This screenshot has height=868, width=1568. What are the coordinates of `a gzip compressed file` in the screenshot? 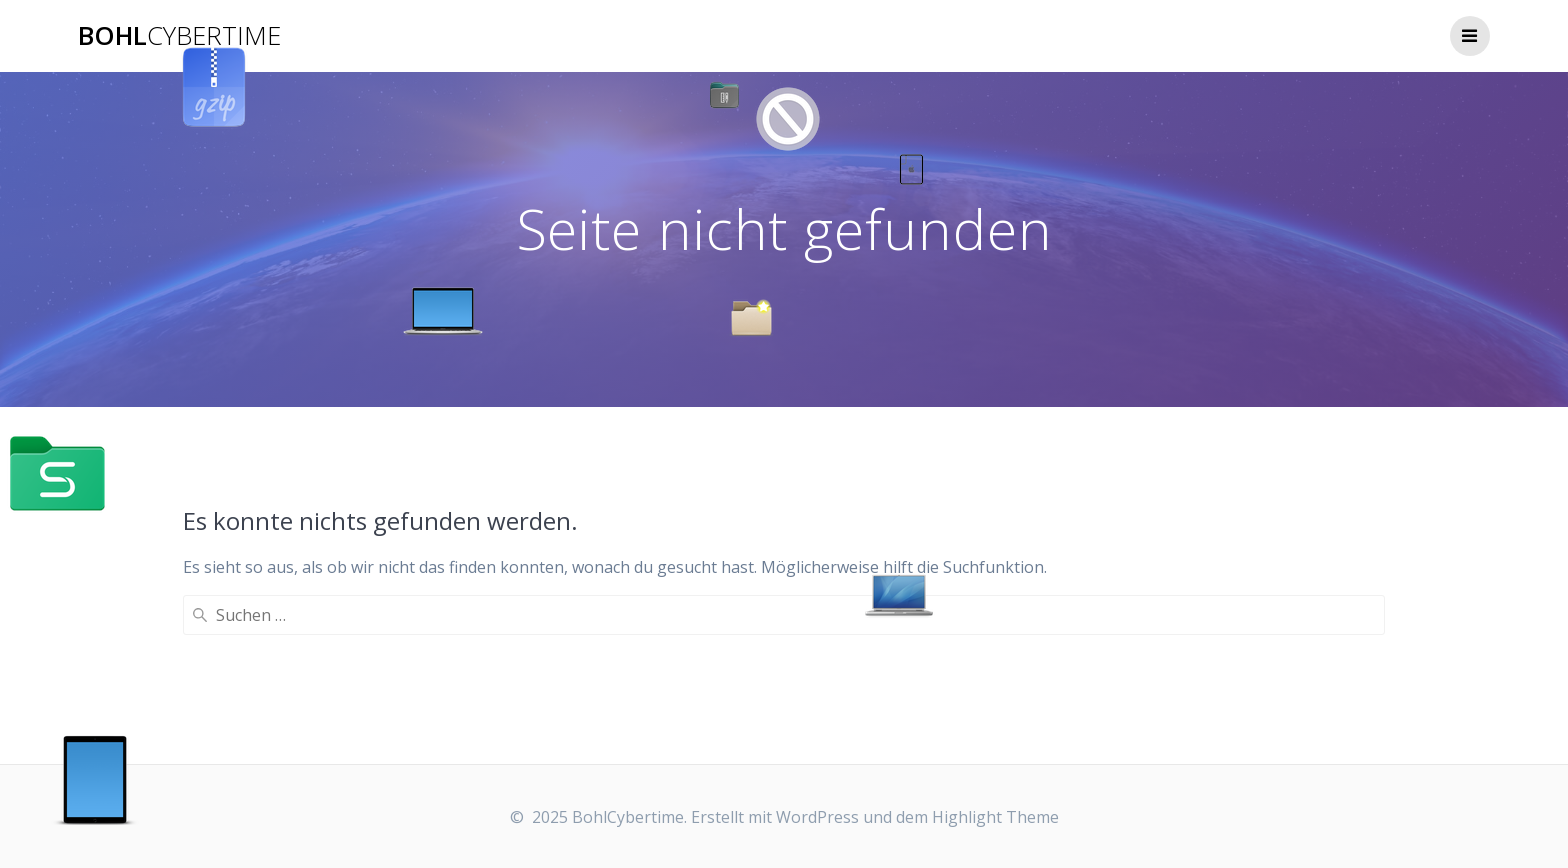 It's located at (214, 87).